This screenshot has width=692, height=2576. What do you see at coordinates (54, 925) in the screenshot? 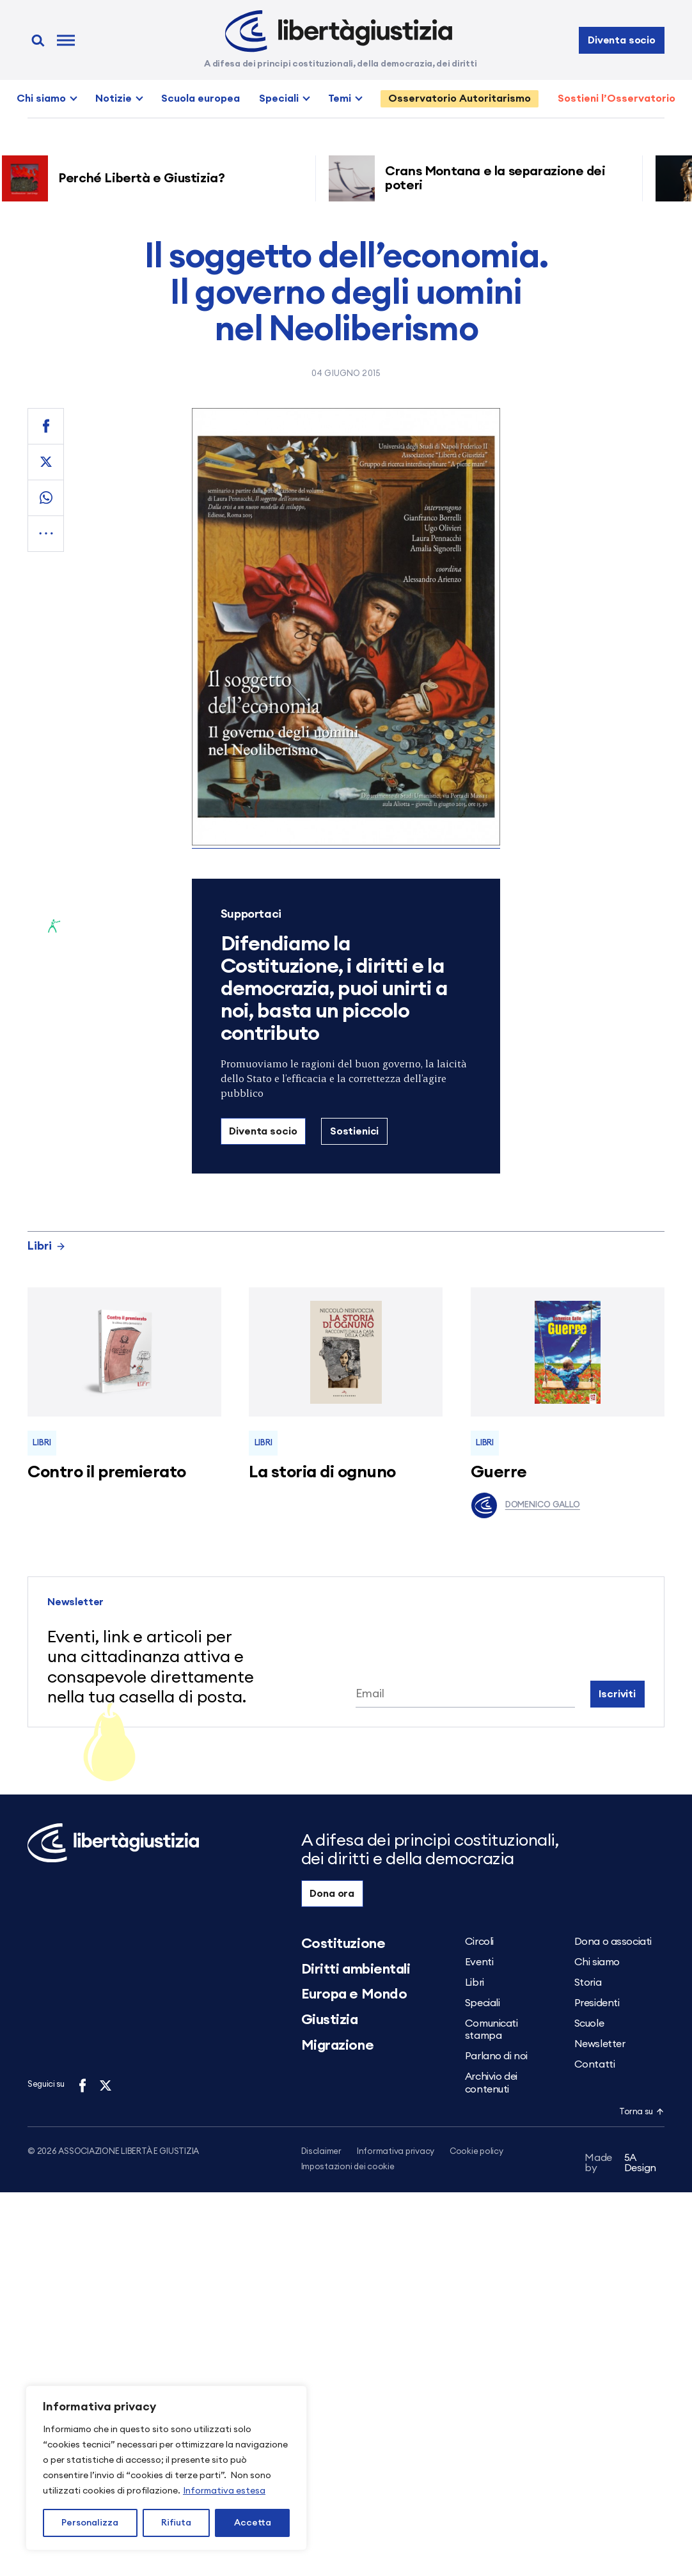
I see `perform a punch attack in a fighting game` at bounding box center [54, 925].